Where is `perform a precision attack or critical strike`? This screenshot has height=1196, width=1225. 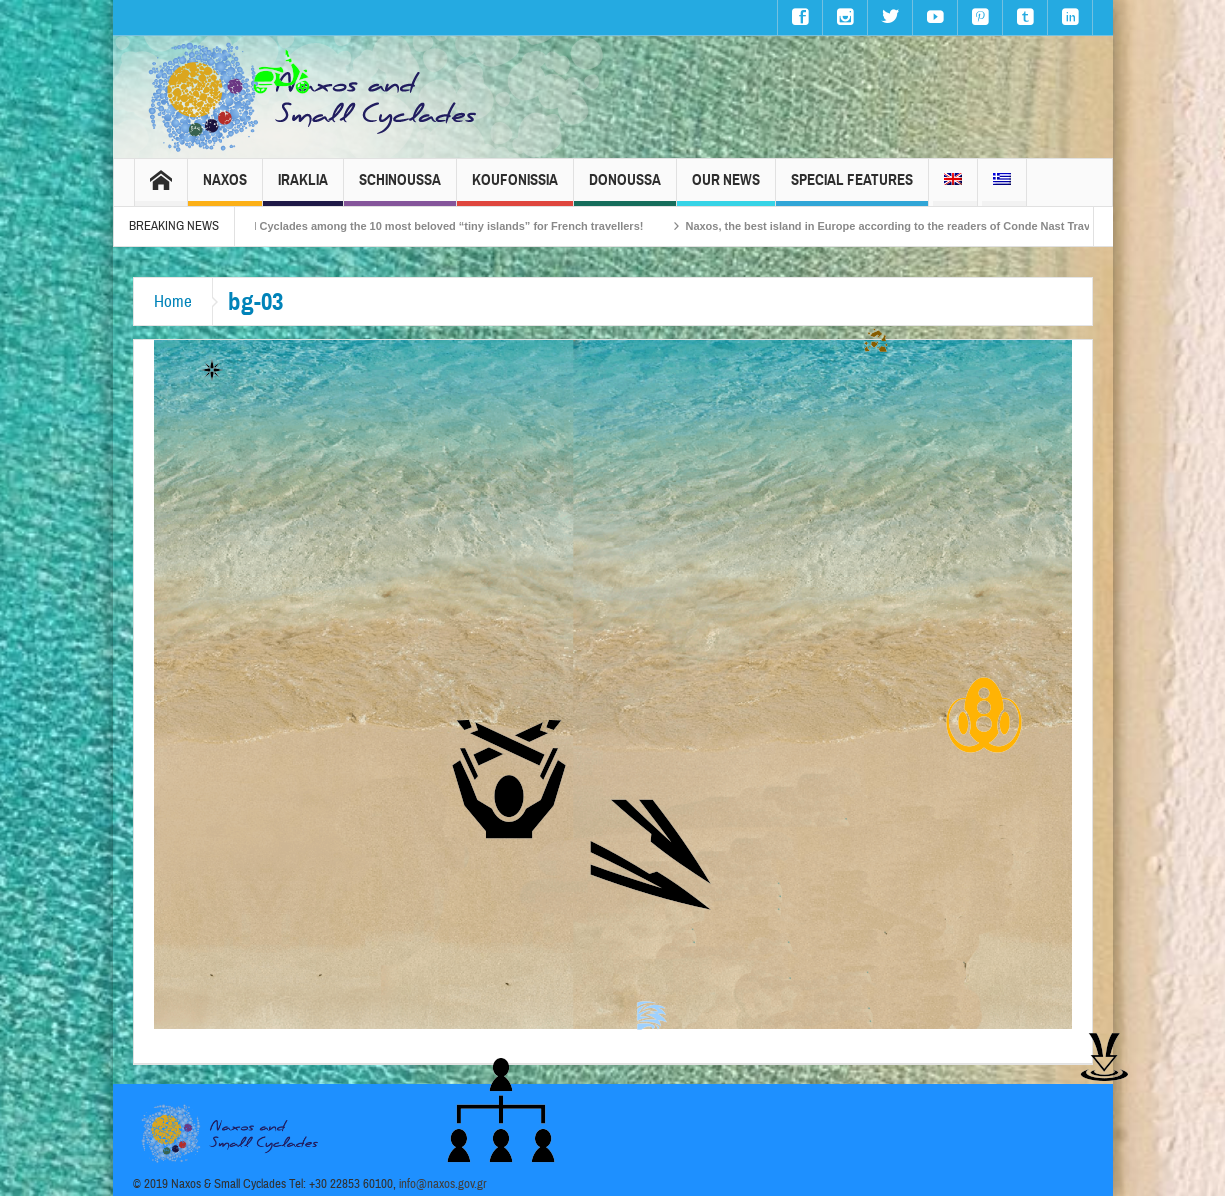 perform a precision attack or critical strike is located at coordinates (651, 860).